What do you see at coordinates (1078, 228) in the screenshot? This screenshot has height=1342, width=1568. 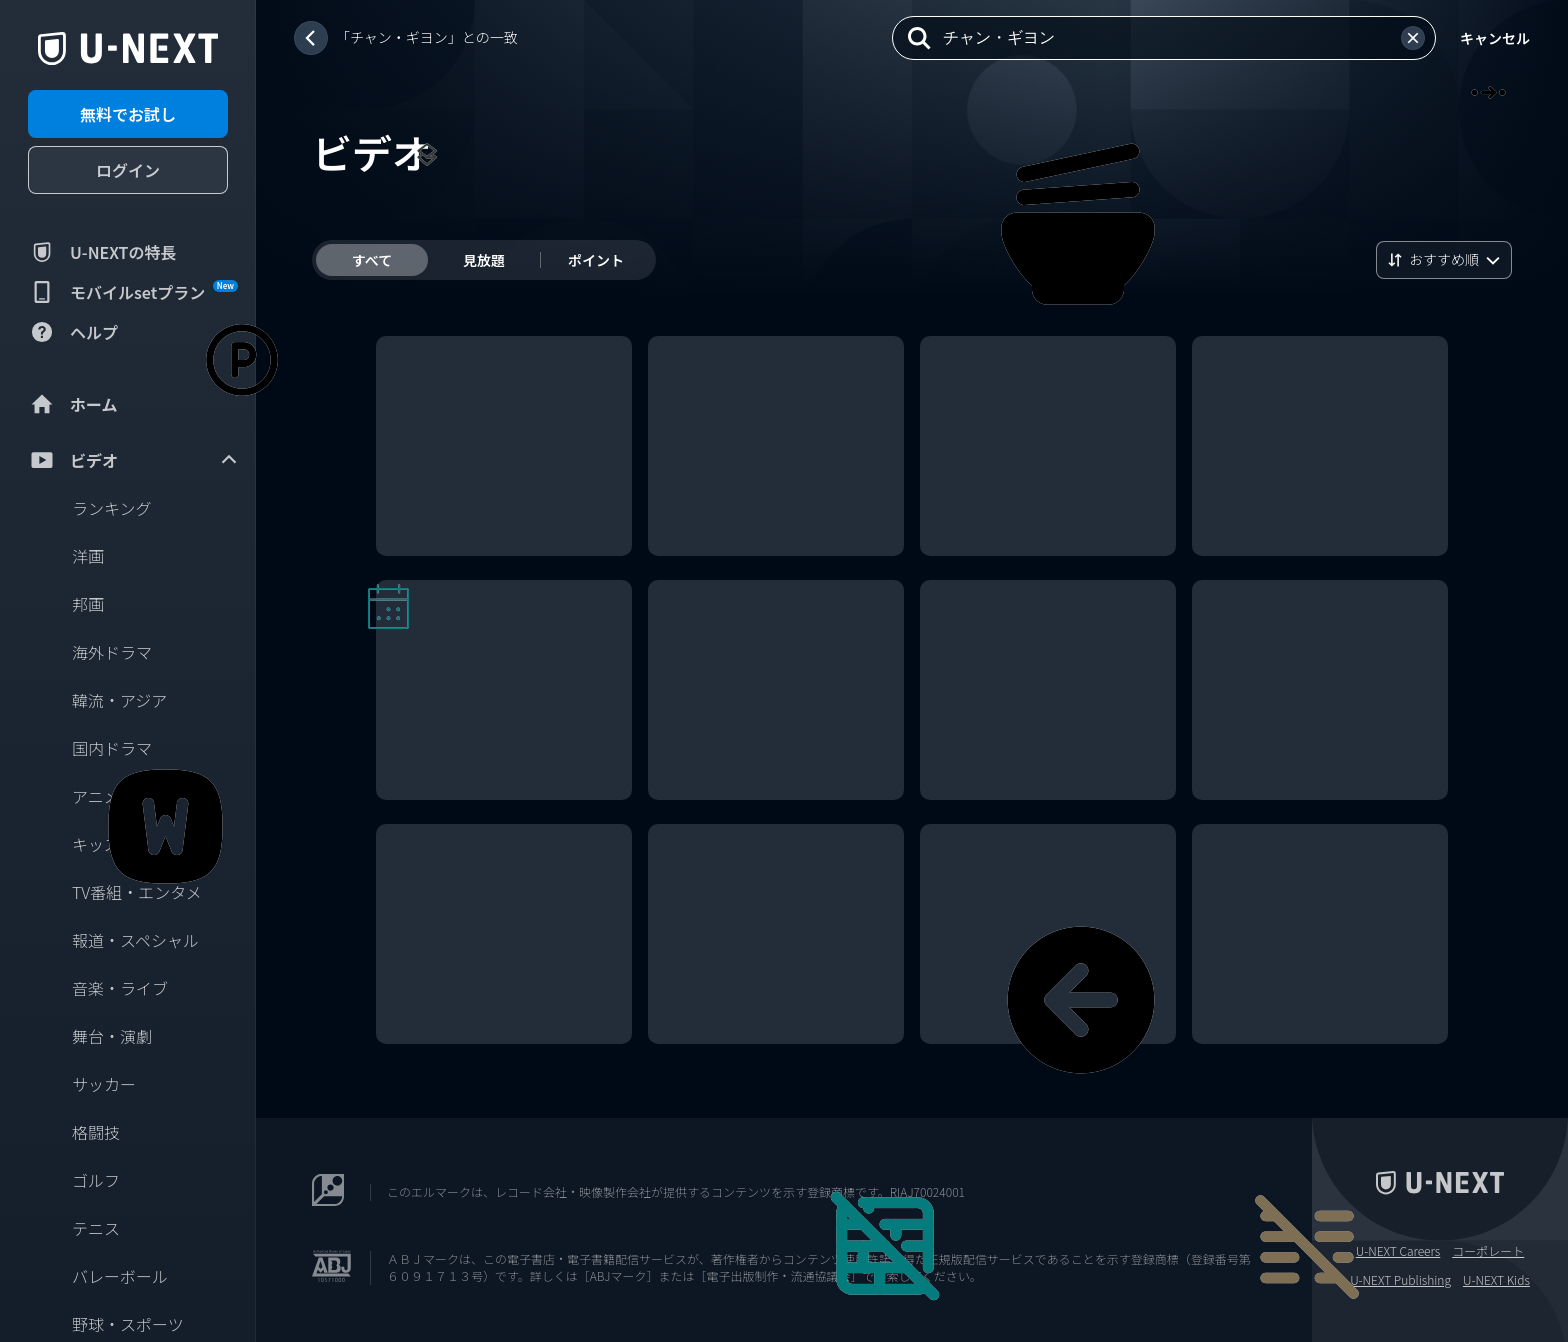 I see `browse asian cuisine or noodle restaurants` at bounding box center [1078, 228].